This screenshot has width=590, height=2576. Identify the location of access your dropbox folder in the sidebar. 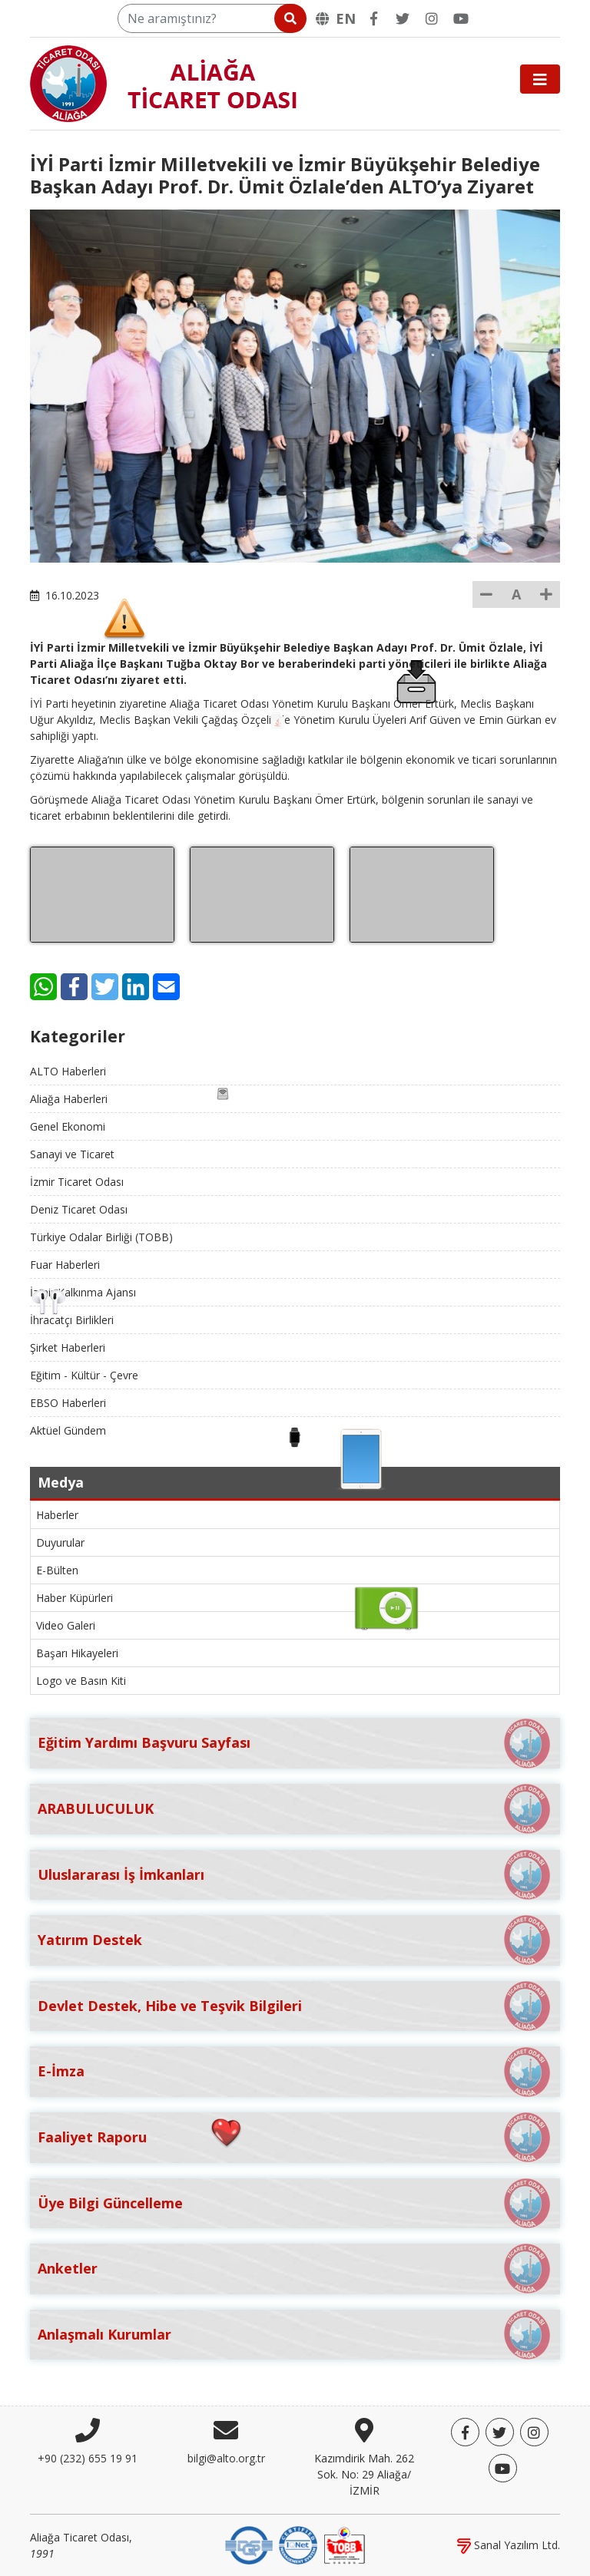
(416, 682).